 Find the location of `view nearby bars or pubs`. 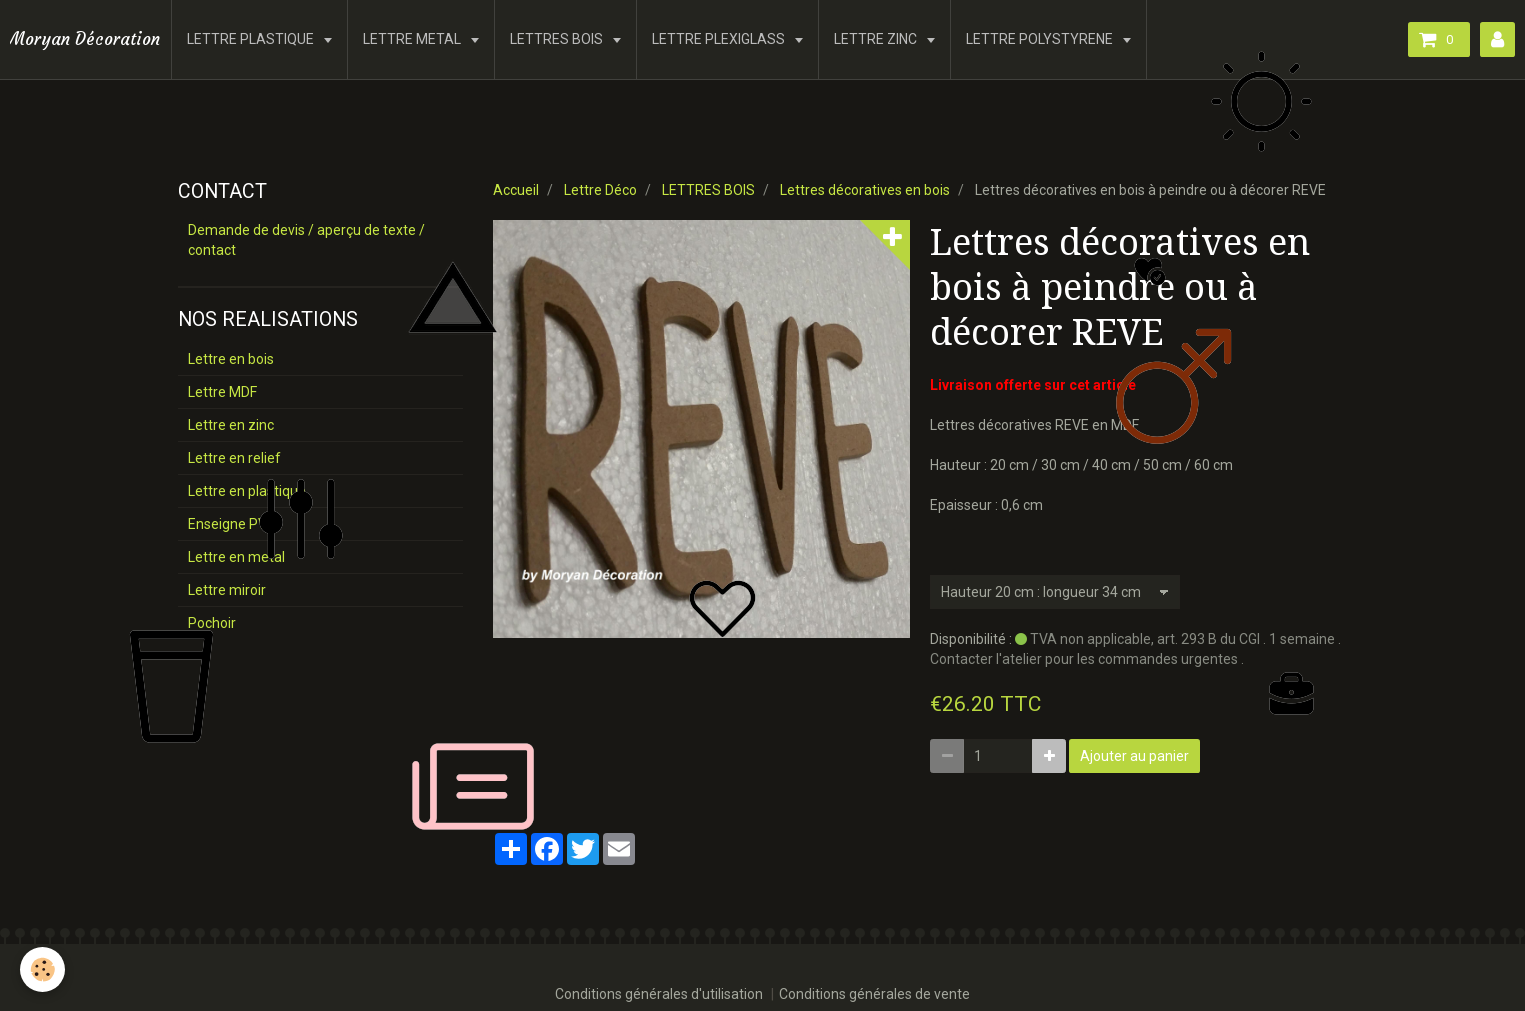

view nearby bars or pubs is located at coordinates (171, 684).